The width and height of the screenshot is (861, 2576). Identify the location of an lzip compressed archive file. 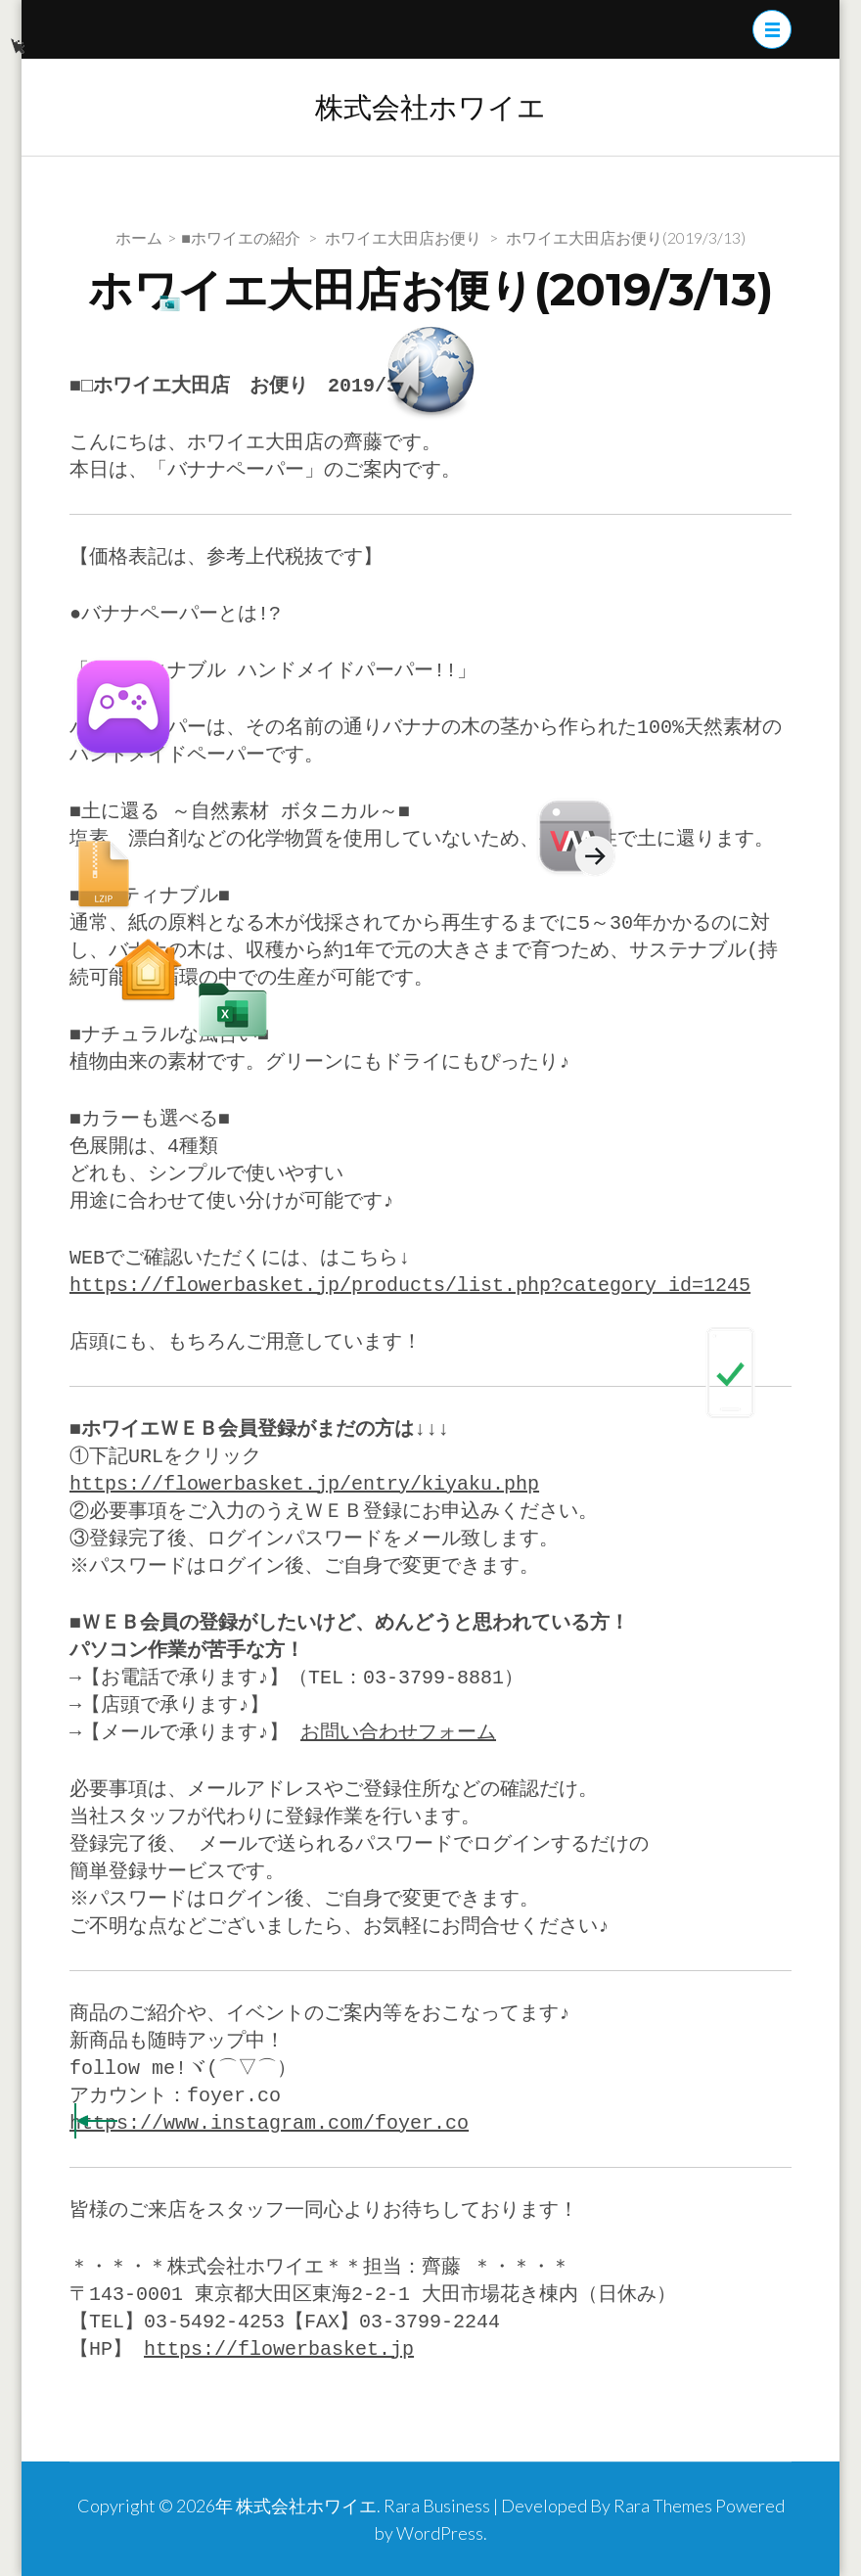
(104, 875).